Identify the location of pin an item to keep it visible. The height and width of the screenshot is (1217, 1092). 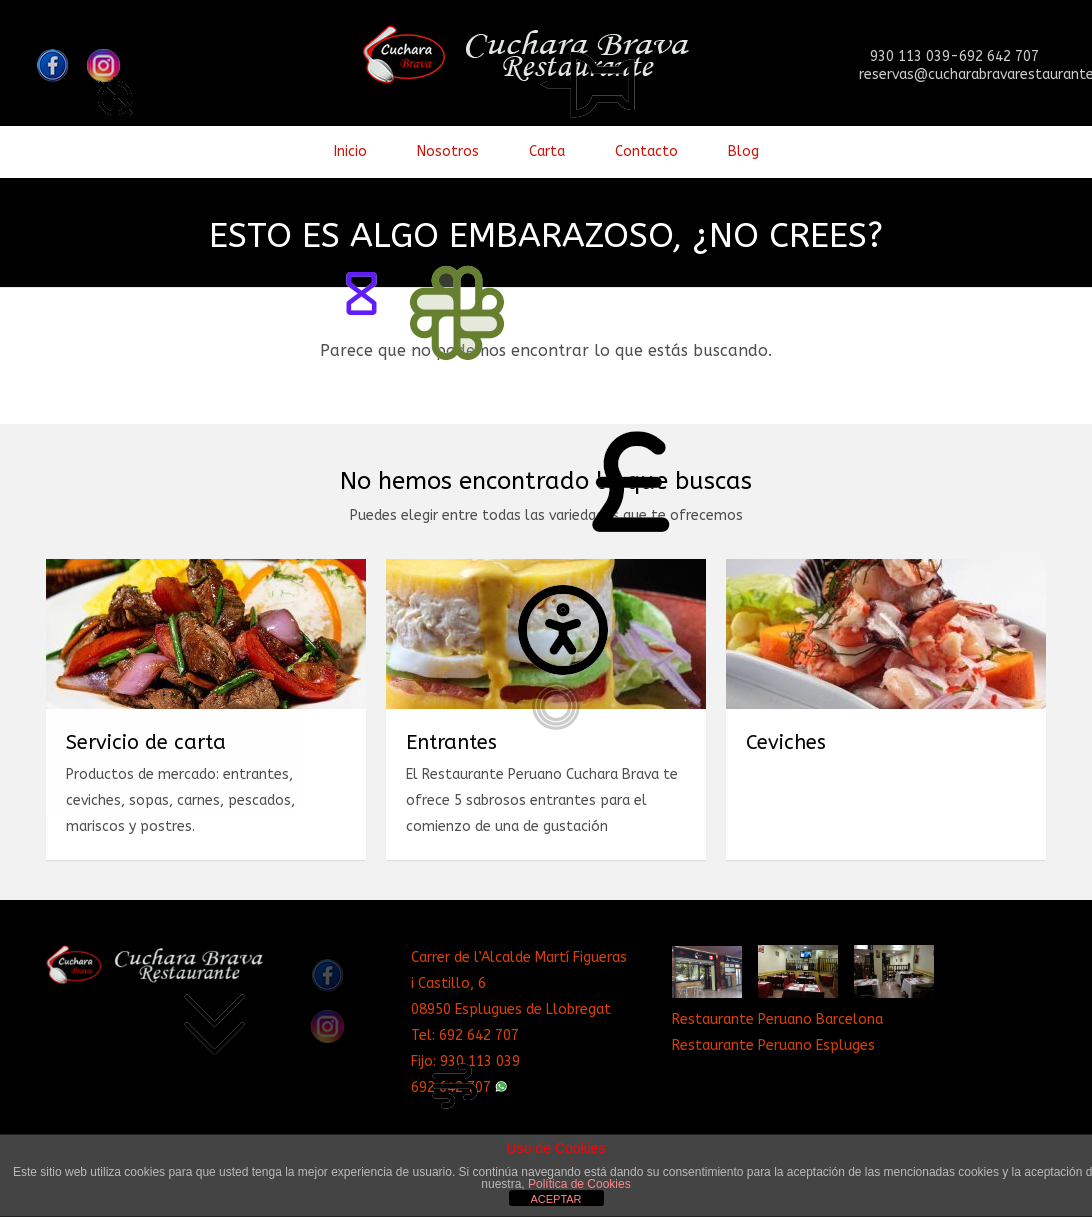
(591, 81).